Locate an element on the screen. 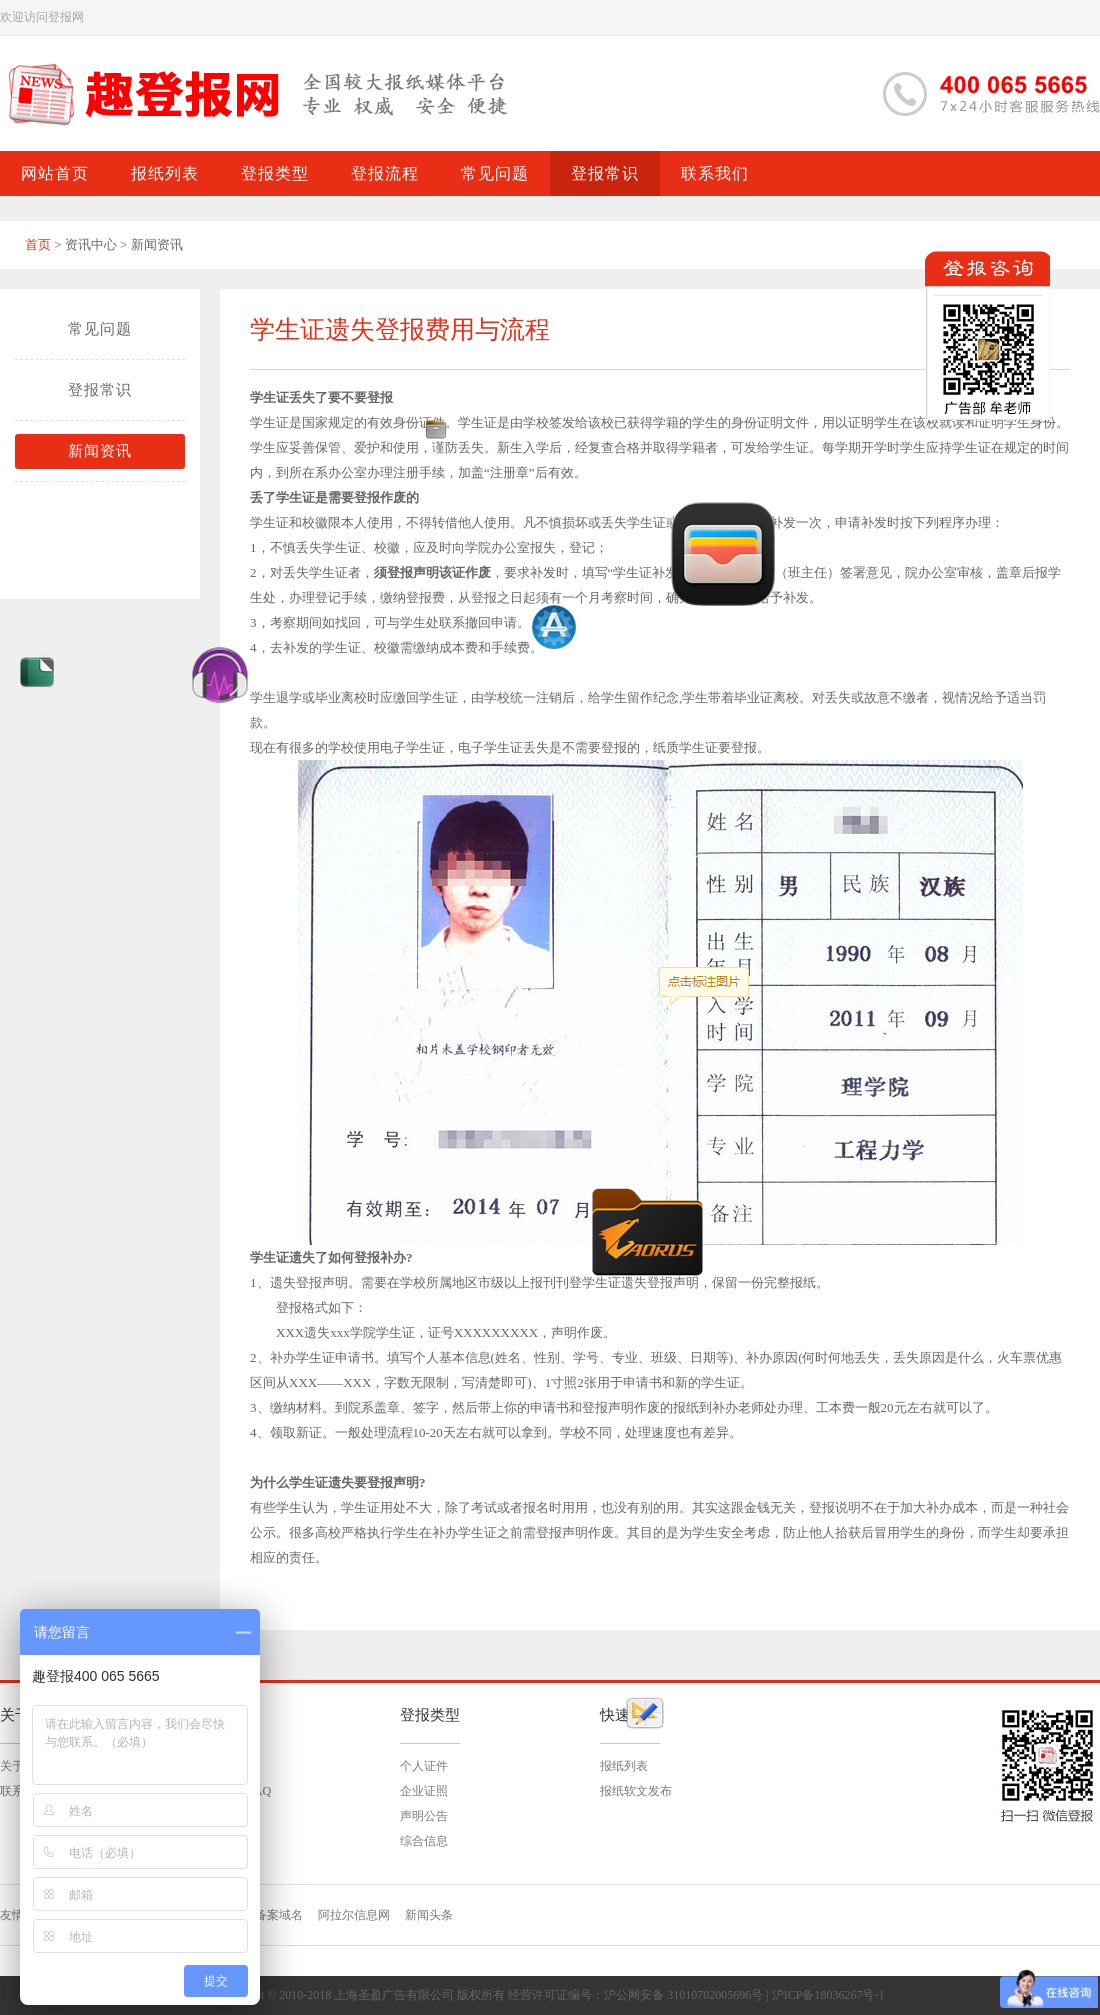 Image resolution: width=1100 pixels, height=2015 pixels. open software properties or driver settings is located at coordinates (554, 627).